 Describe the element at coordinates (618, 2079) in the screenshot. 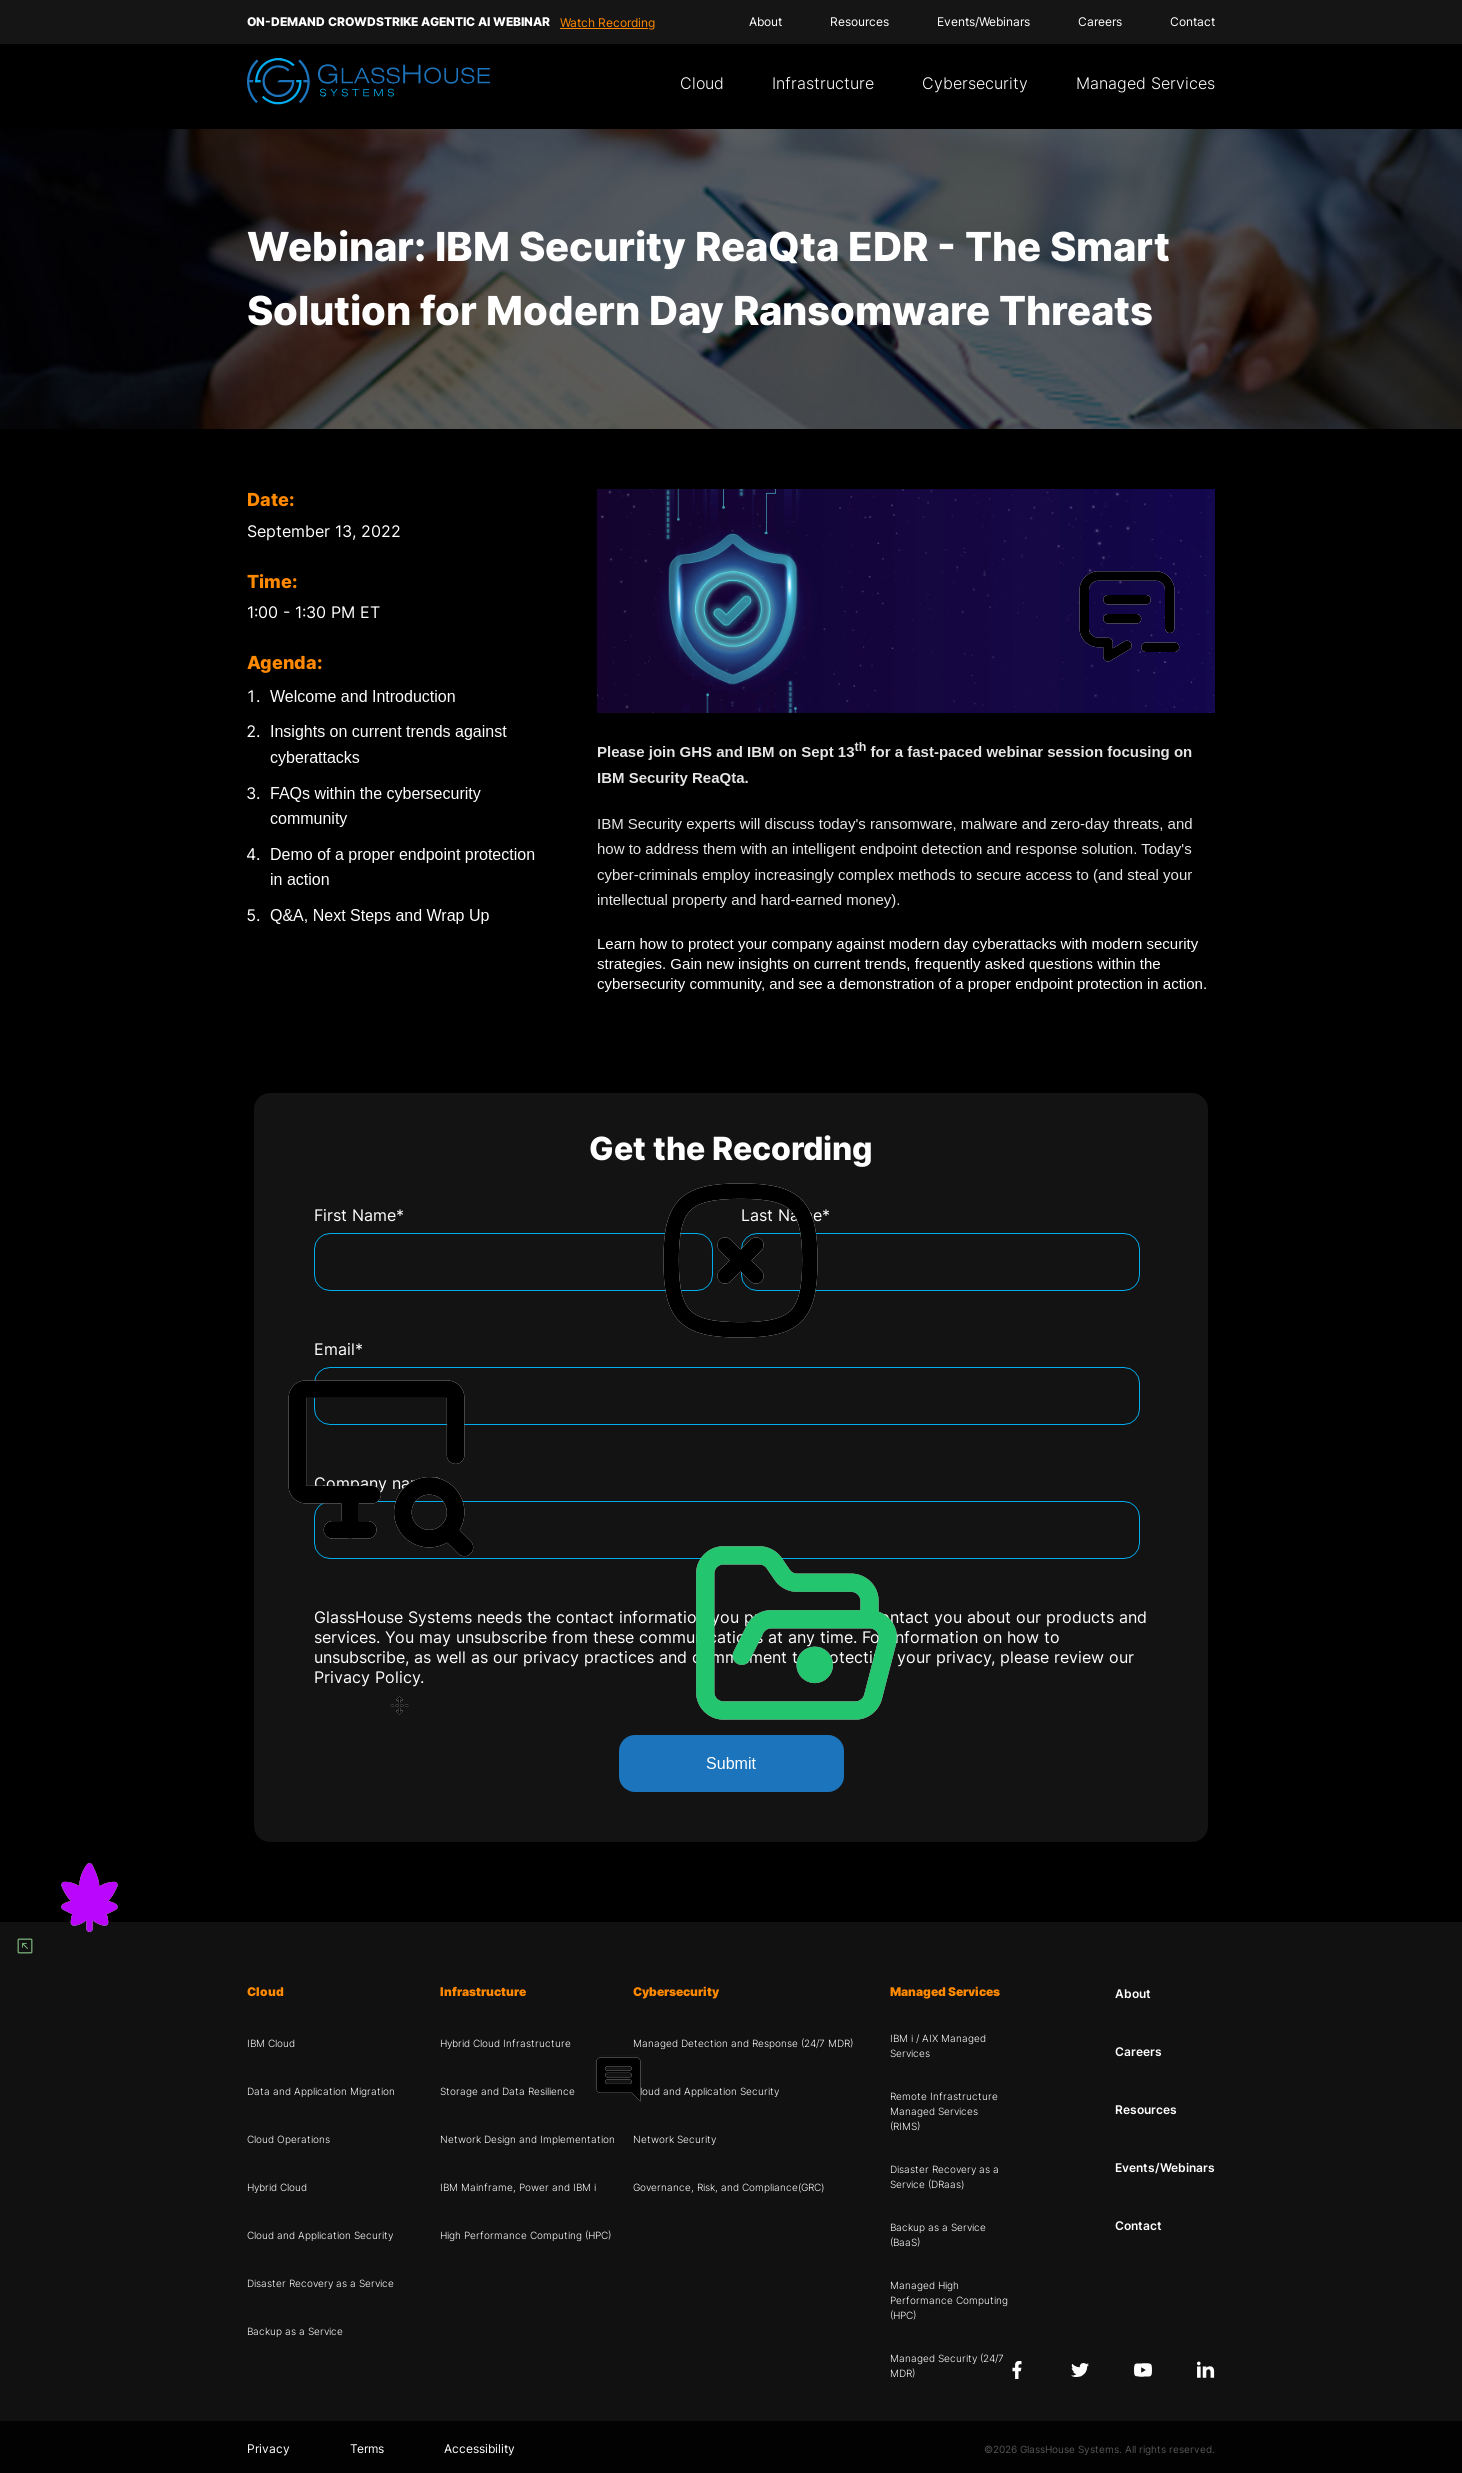

I see `open comments section` at that location.